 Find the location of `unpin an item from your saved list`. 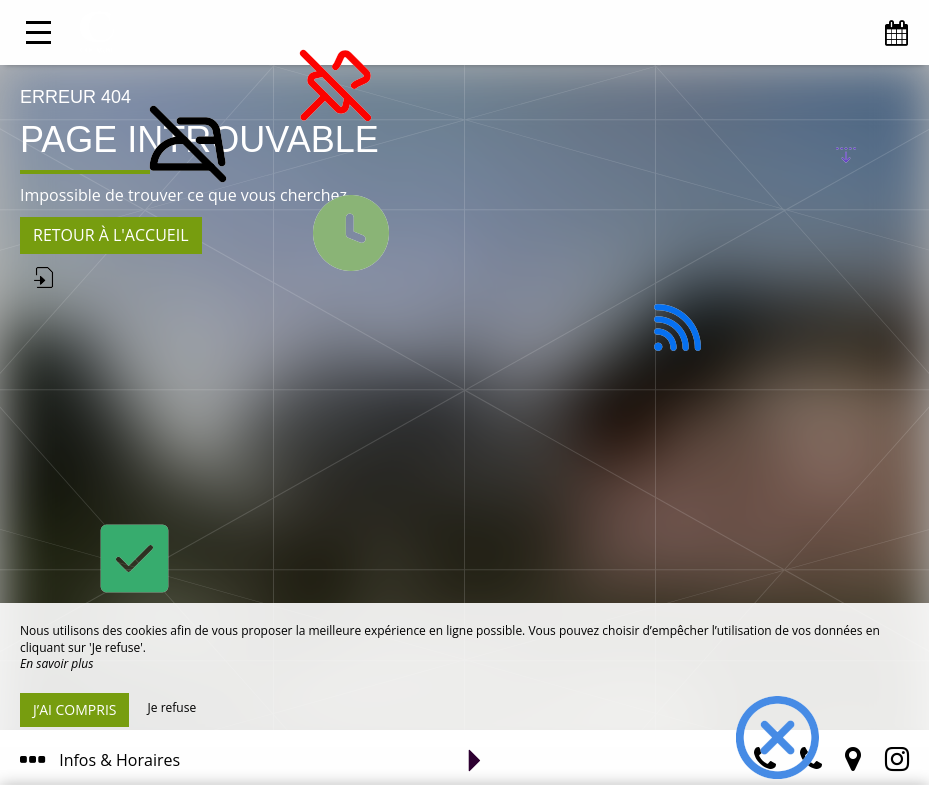

unpin an item from your saved list is located at coordinates (335, 85).